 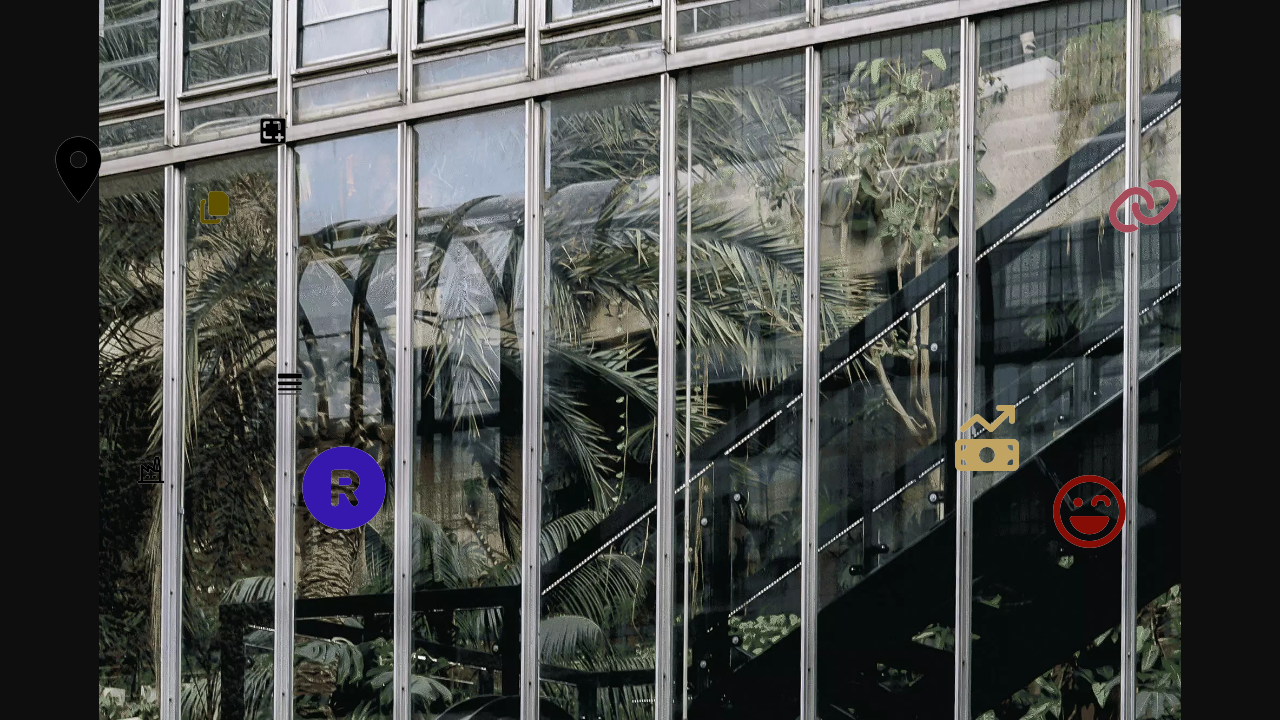 I want to click on view current location on map, so click(x=78, y=169).